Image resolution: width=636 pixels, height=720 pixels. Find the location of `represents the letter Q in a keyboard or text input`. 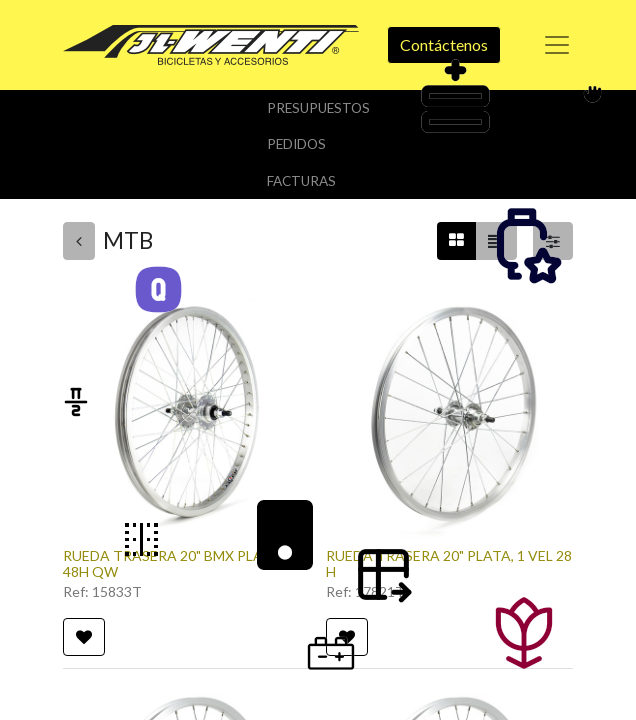

represents the letter Q in a keyboard or text input is located at coordinates (158, 289).